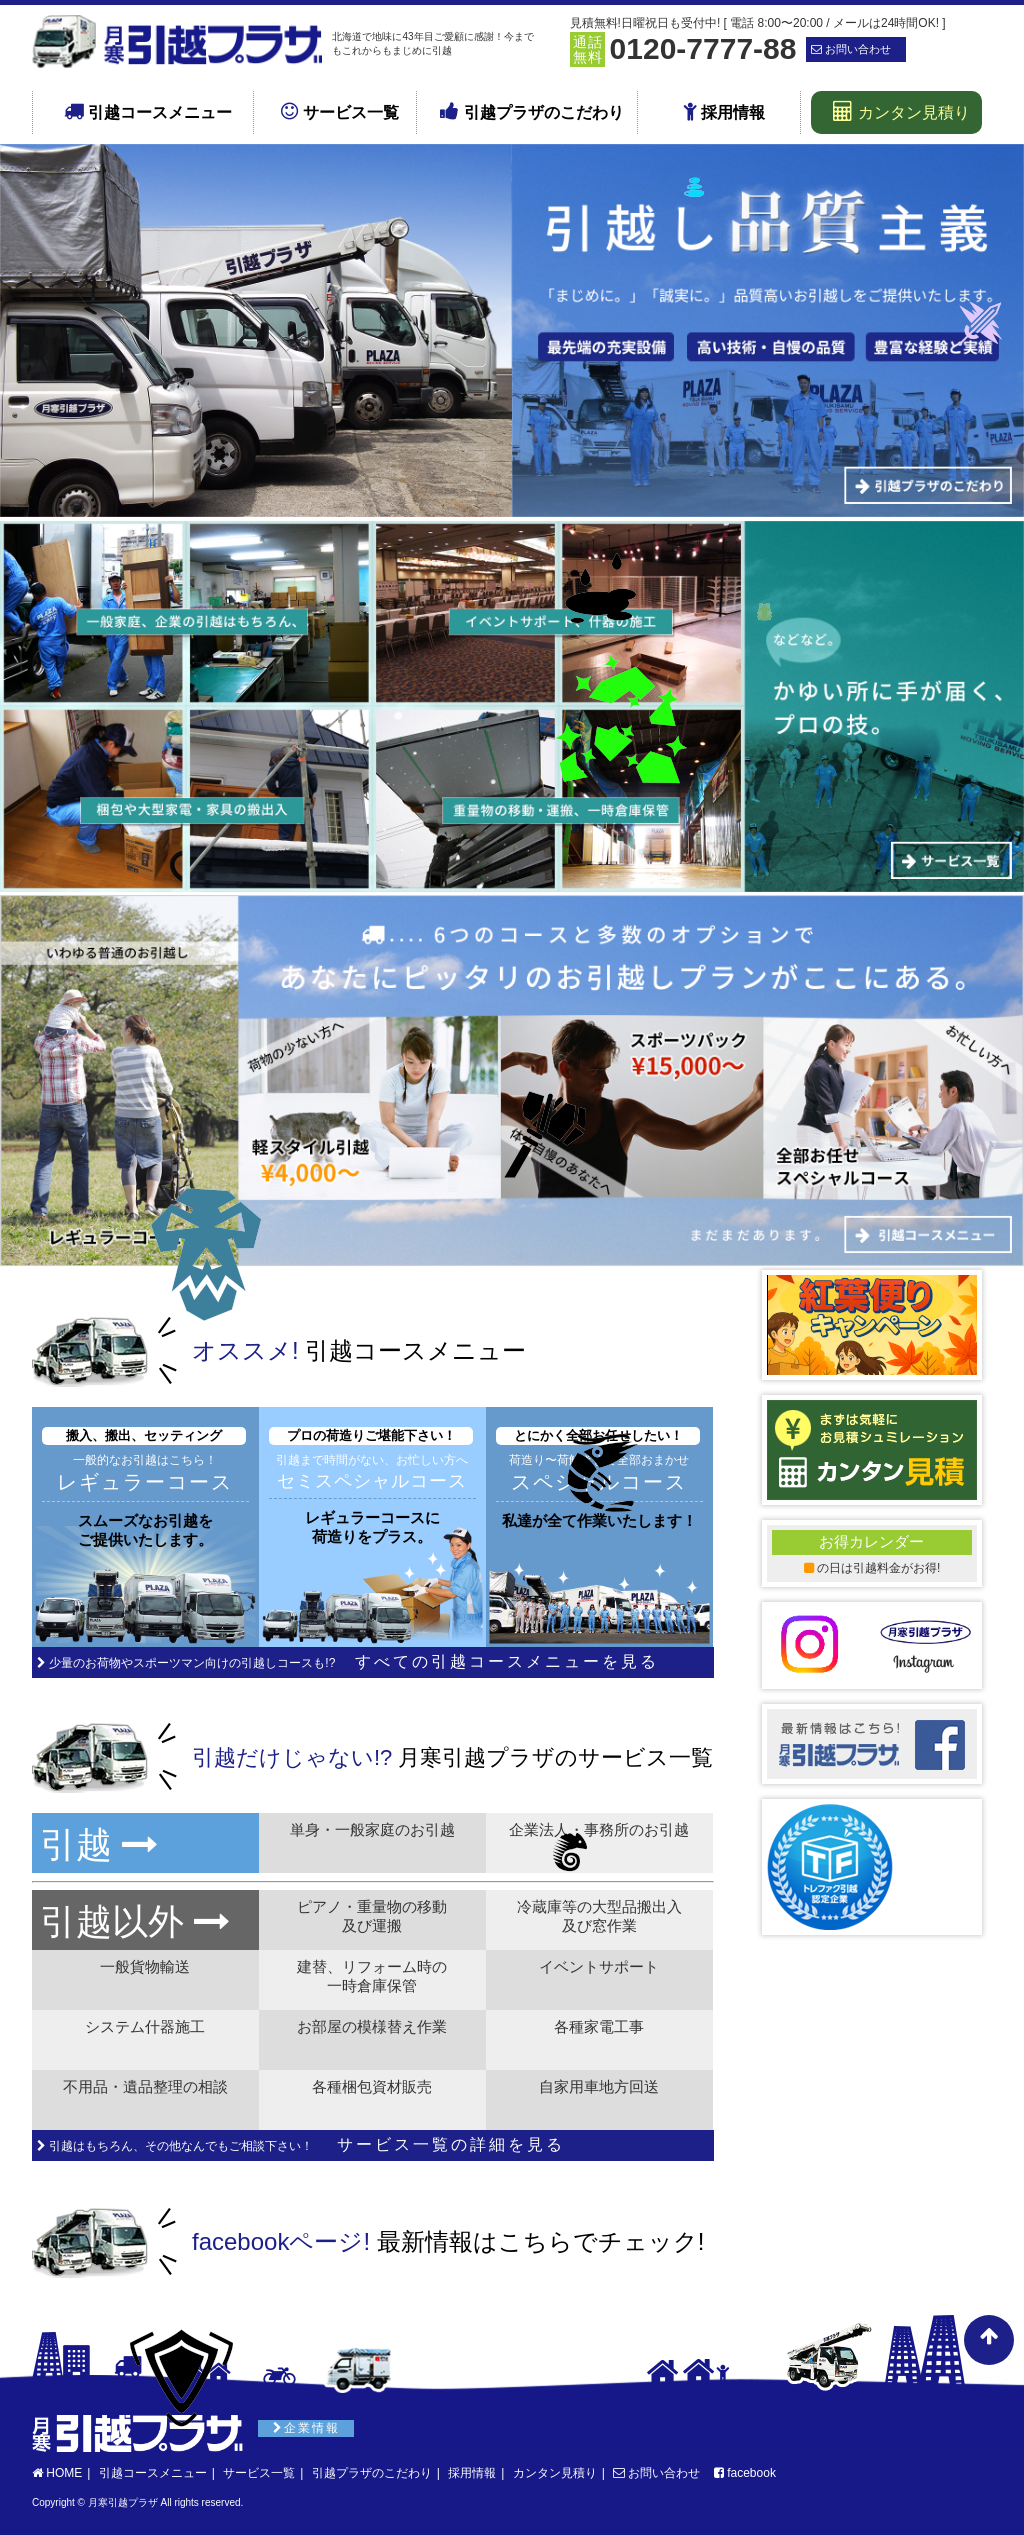  I want to click on indicates active shield or defense power-up, so click(181, 2374).